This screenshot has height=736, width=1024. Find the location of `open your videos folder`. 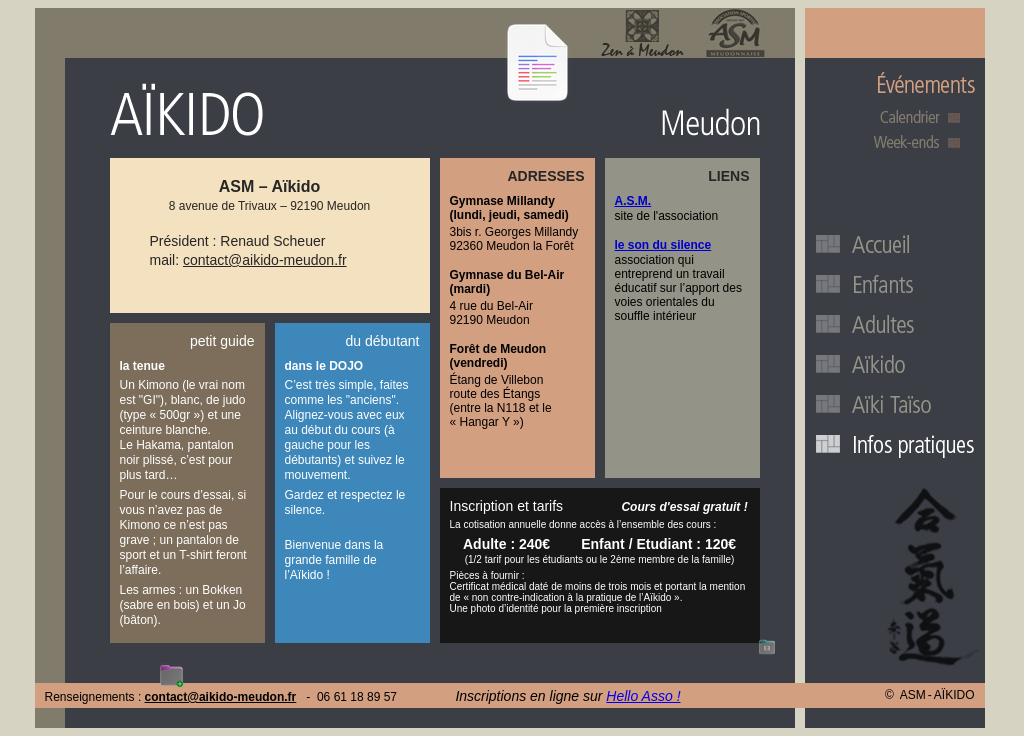

open your videos folder is located at coordinates (767, 647).